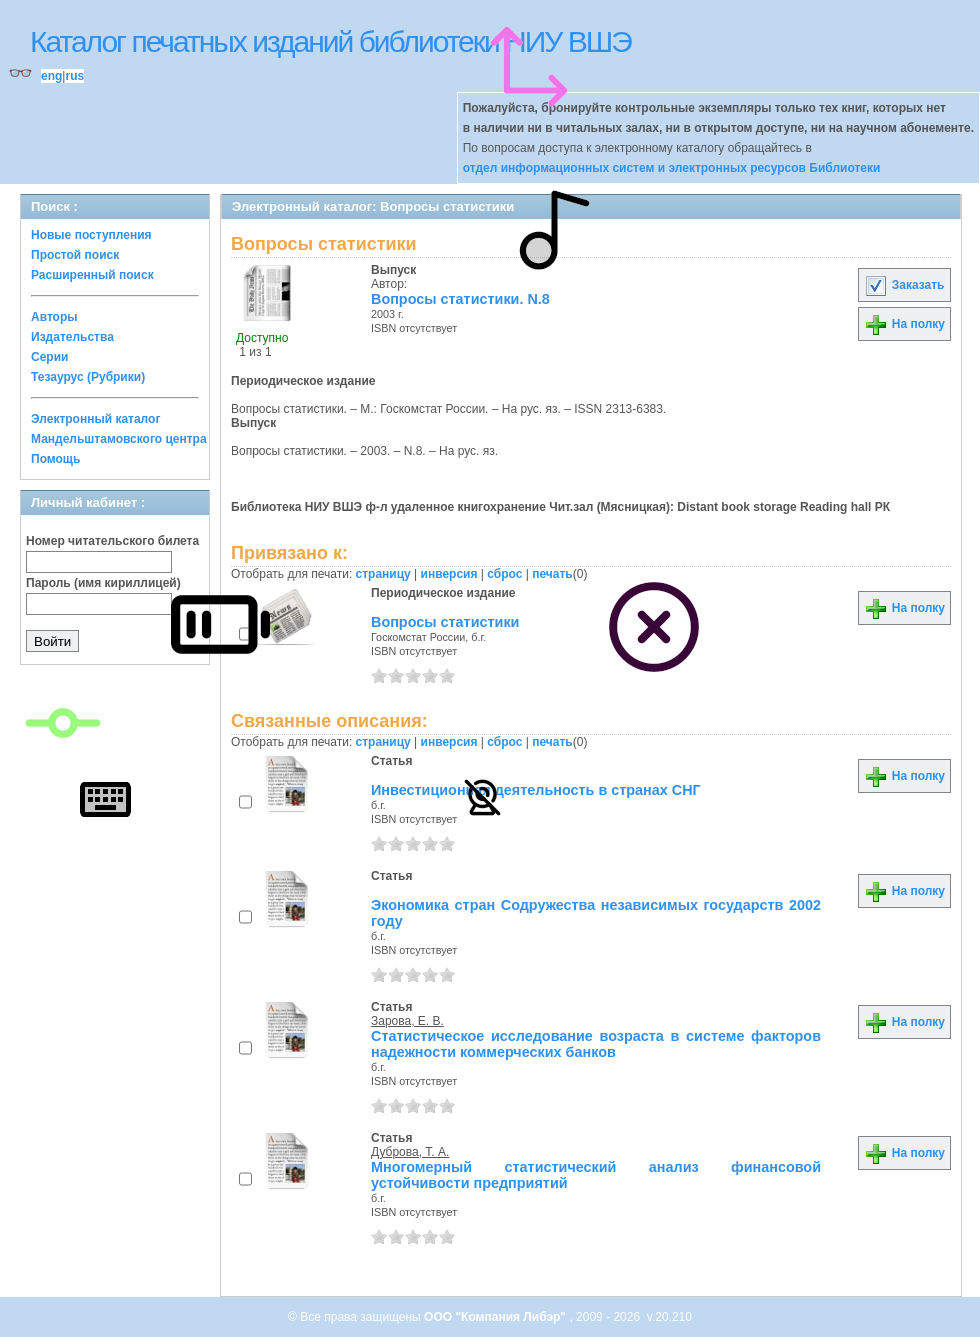 The image size is (980, 1337). What do you see at coordinates (654, 627) in the screenshot?
I see `close or dismiss a dialog` at bounding box center [654, 627].